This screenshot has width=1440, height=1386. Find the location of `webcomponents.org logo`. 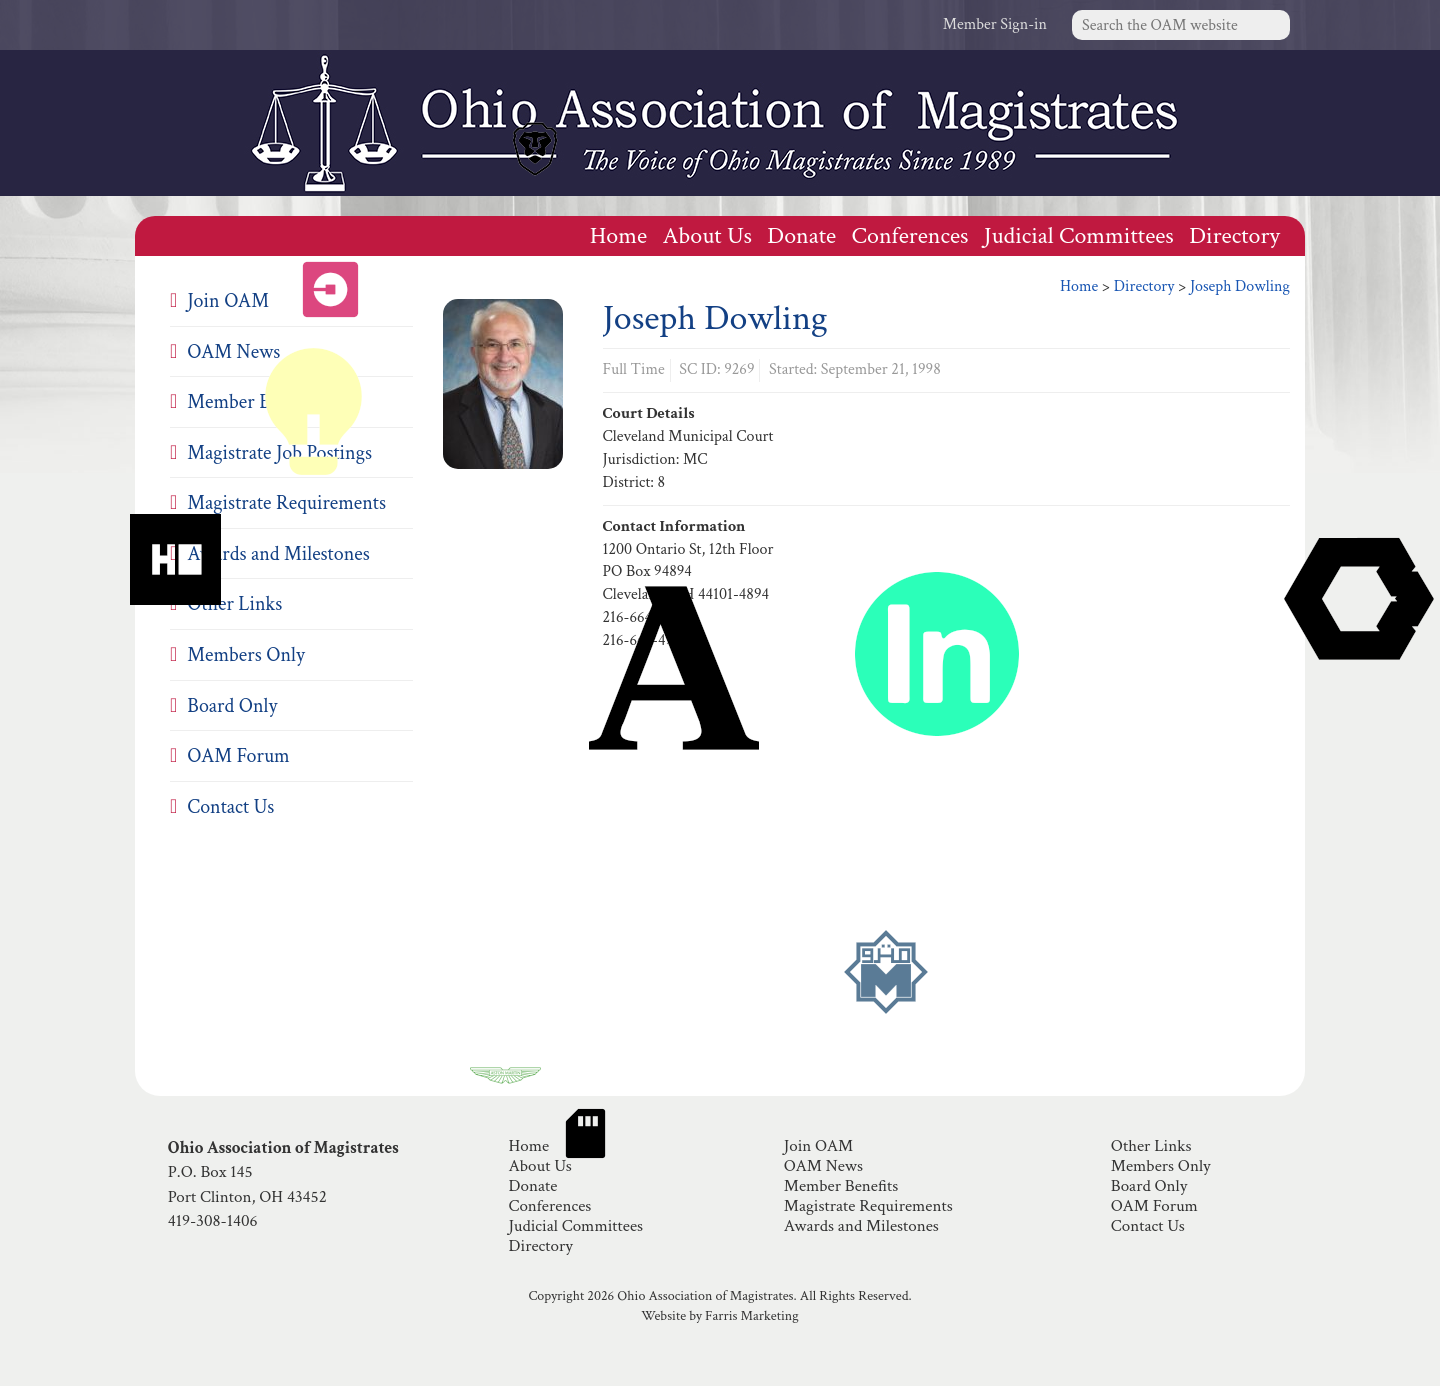

webcomponents.org logo is located at coordinates (1359, 599).